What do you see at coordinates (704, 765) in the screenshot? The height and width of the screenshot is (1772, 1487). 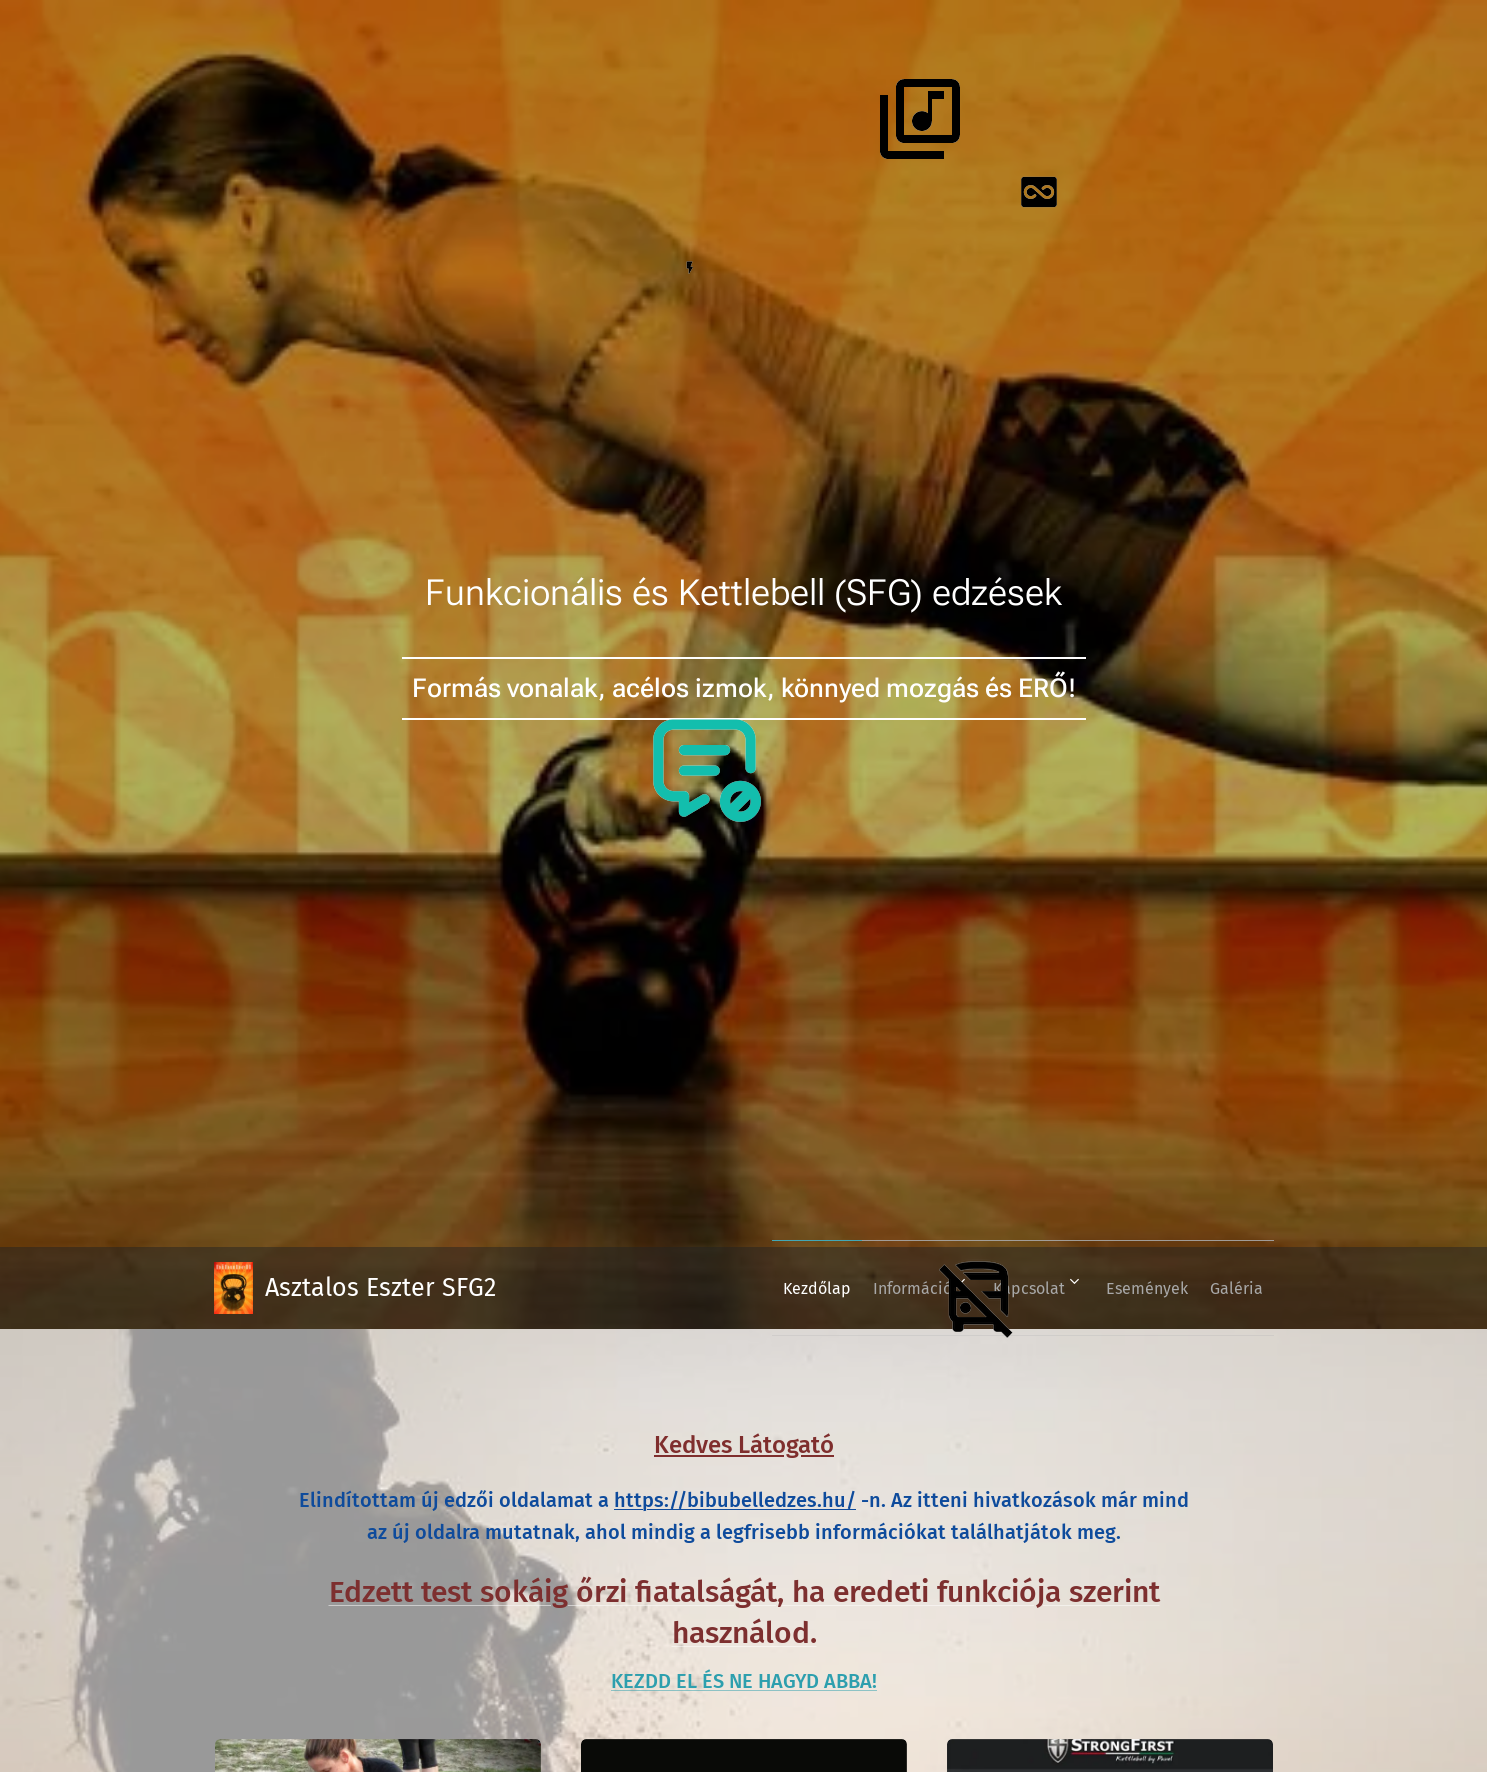 I see `cancel or delete a message` at bounding box center [704, 765].